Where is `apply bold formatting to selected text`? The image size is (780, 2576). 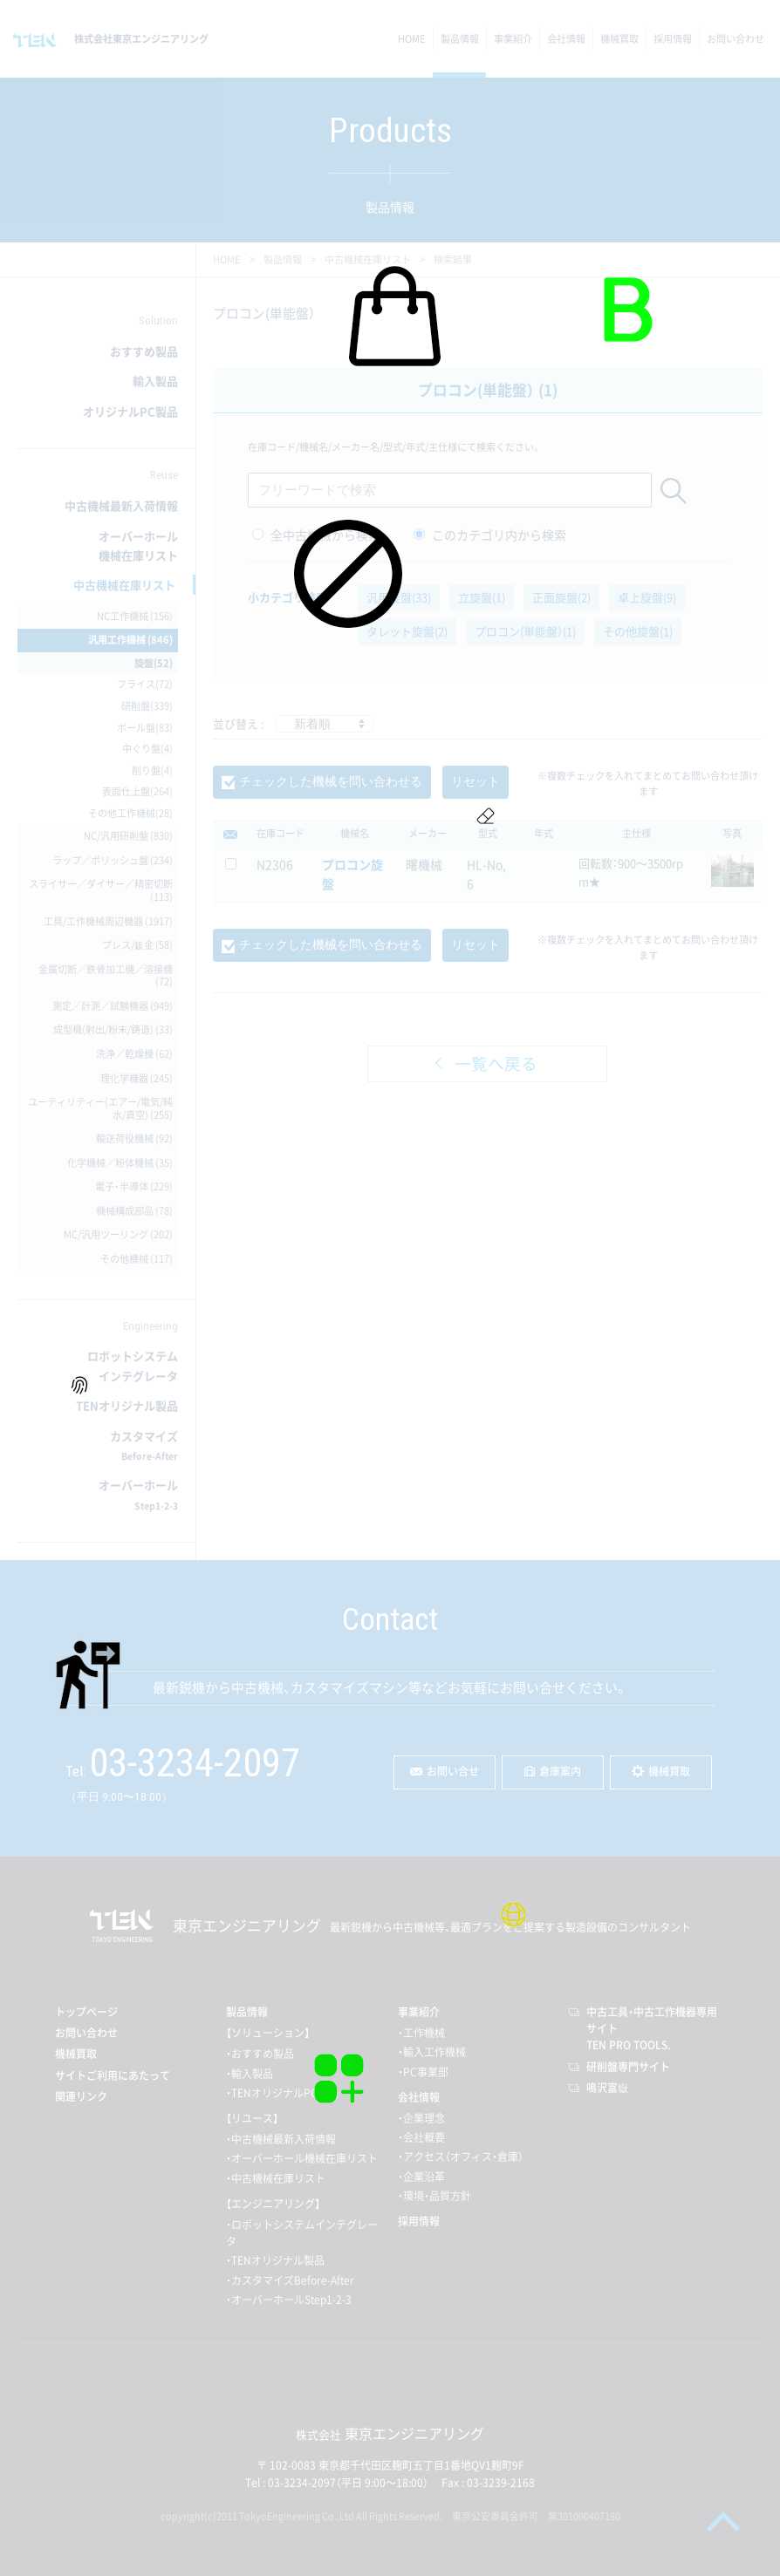
apply bold formatting to selected text is located at coordinates (628, 310).